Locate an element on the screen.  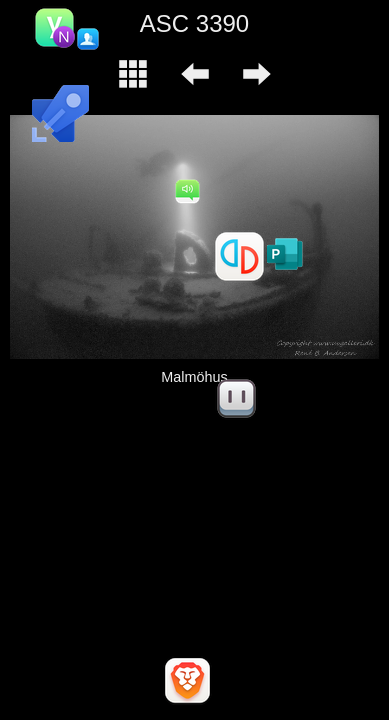
launch the pipelines app is located at coordinates (60, 113).